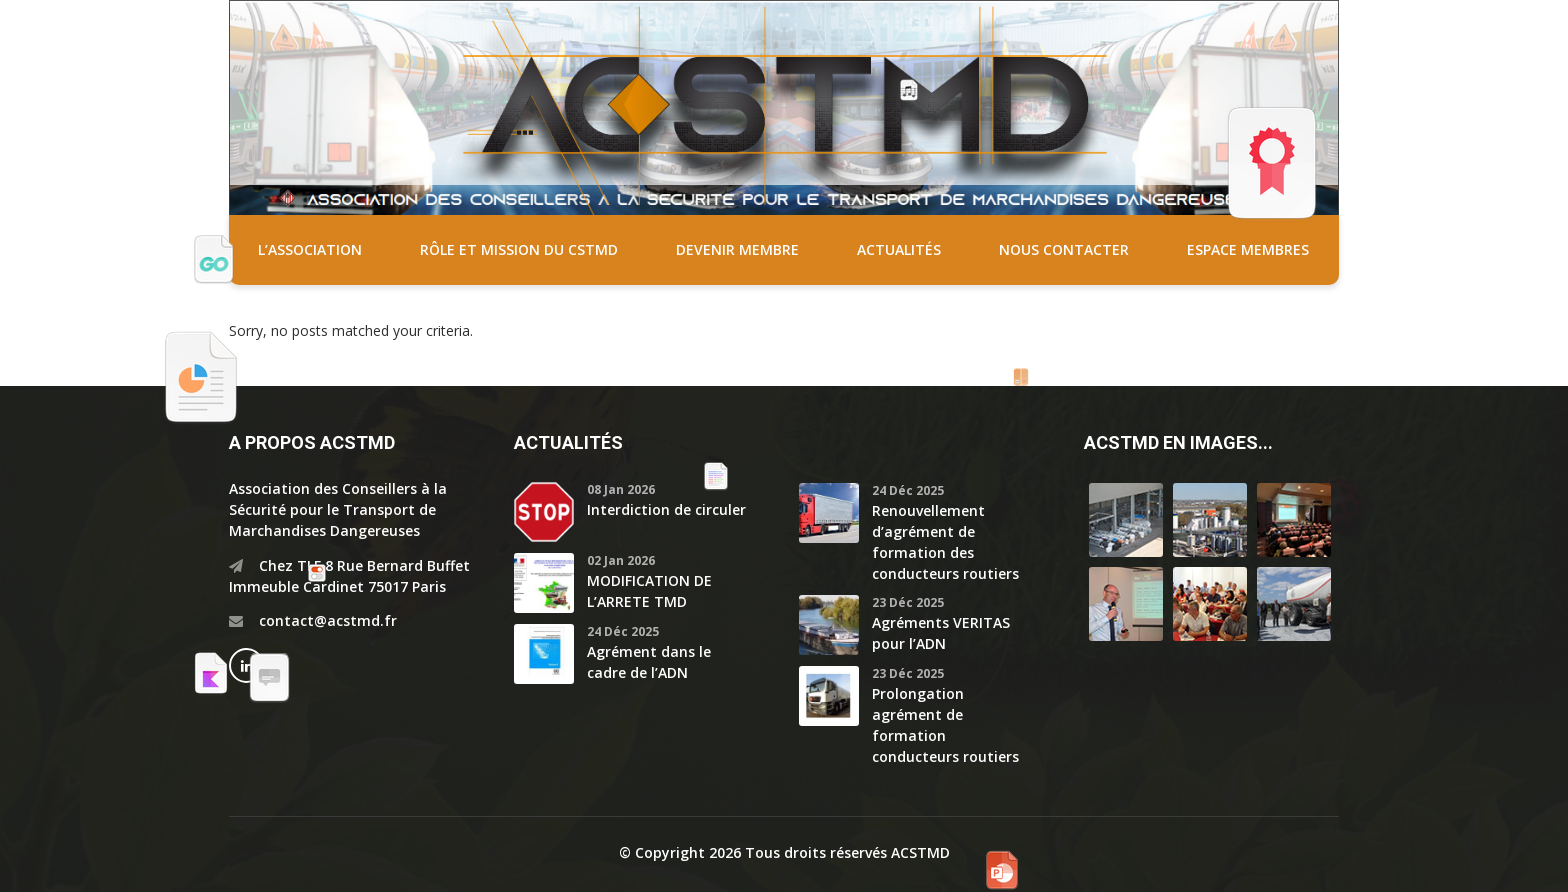  What do you see at coordinates (317, 573) in the screenshot?
I see `open system settings or preferences` at bounding box center [317, 573].